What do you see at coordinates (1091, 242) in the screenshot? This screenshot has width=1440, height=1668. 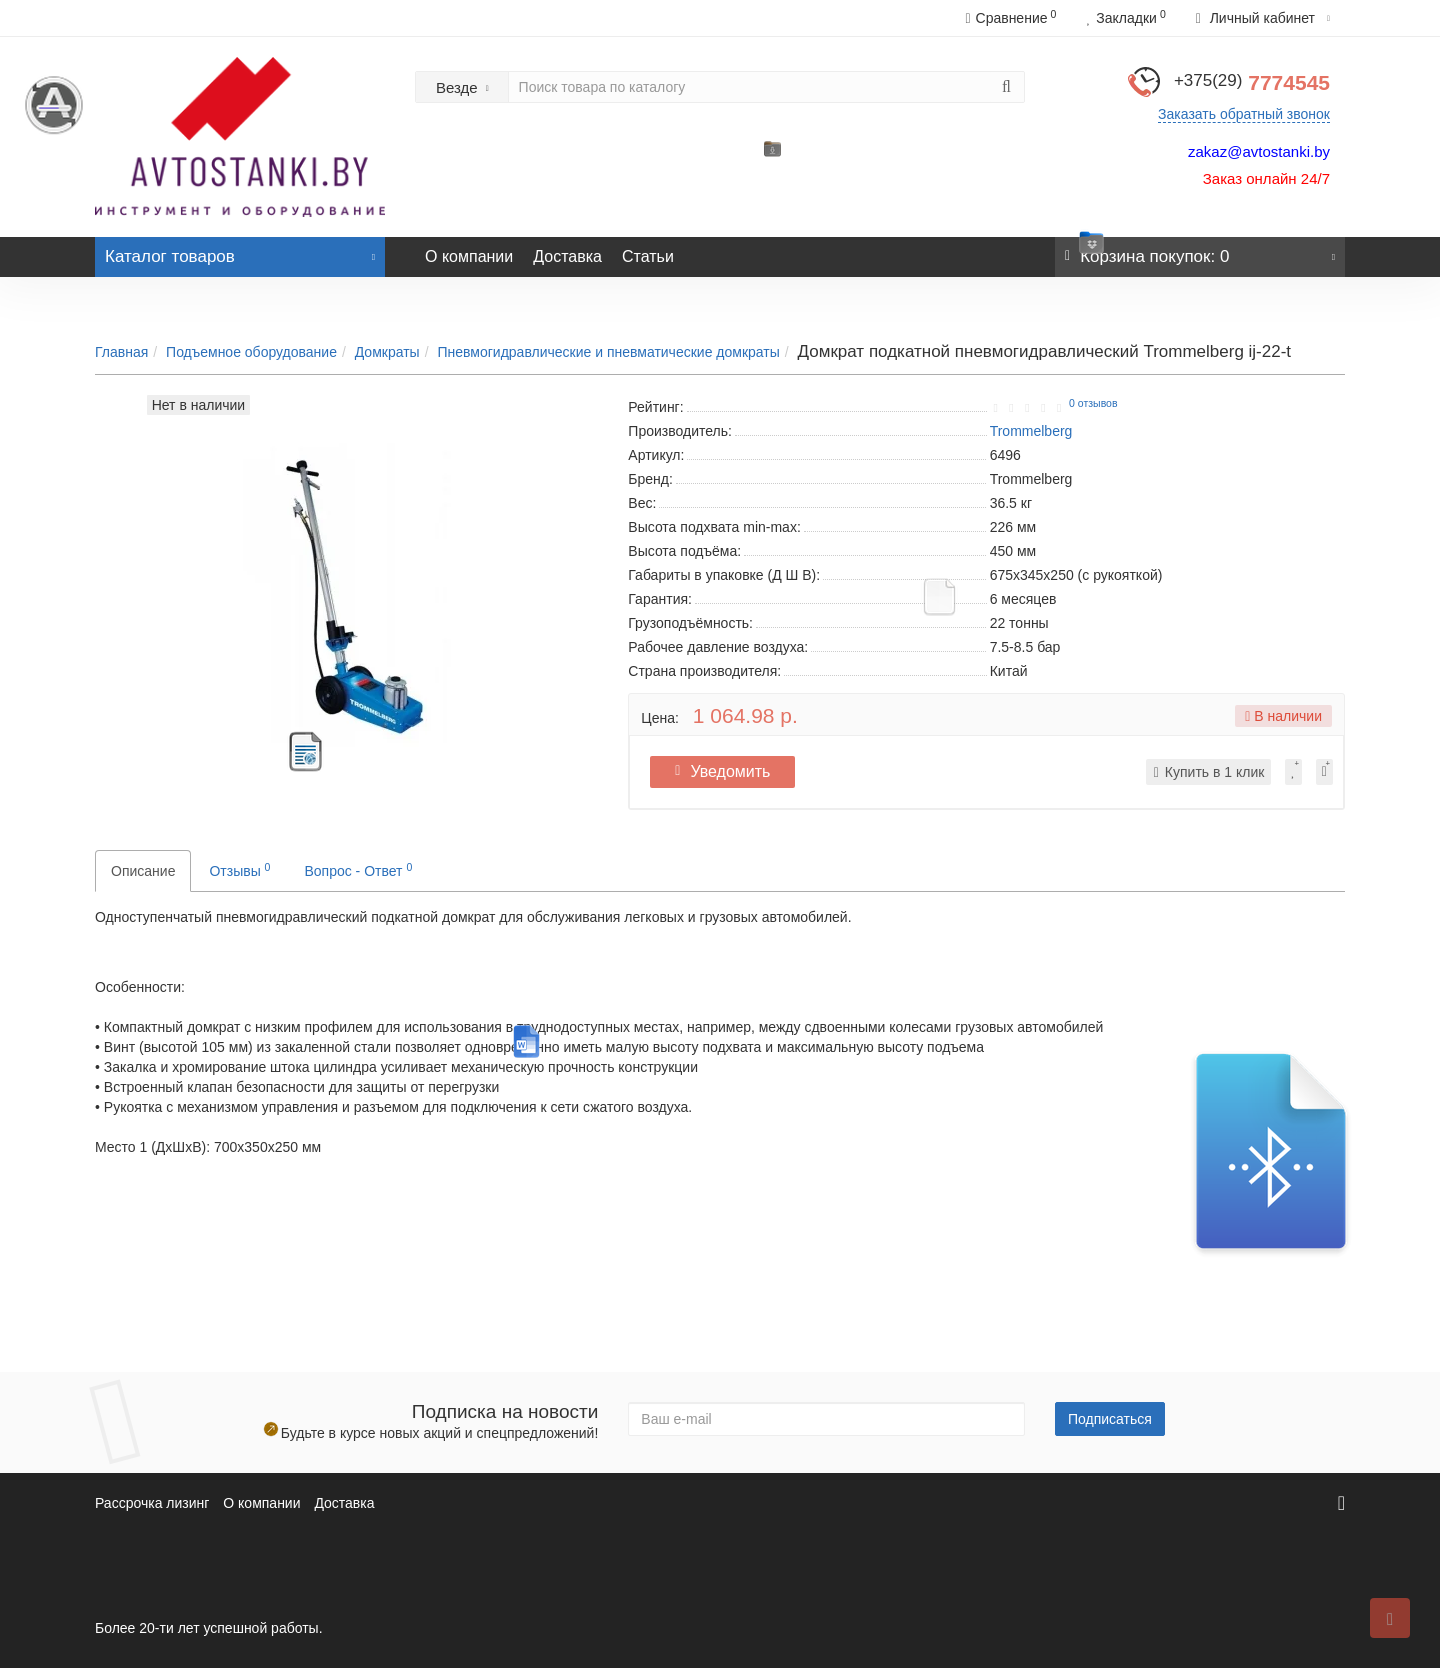 I see `open your dropbox synced folder` at bounding box center [1091, 242].